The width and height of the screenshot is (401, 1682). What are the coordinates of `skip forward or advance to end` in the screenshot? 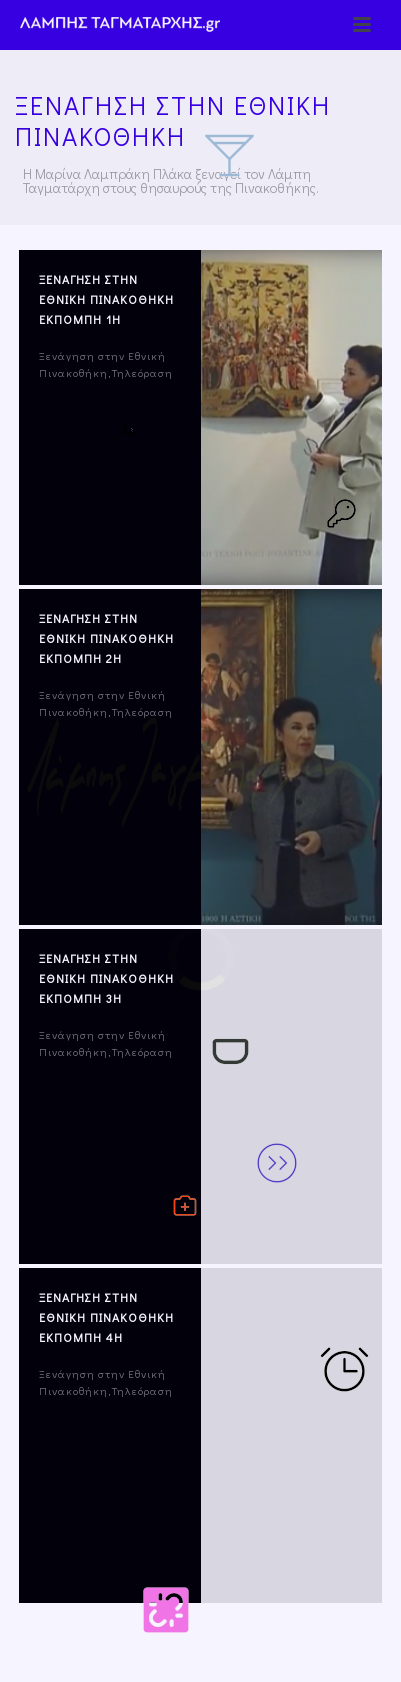 It's located at (277, 1163).